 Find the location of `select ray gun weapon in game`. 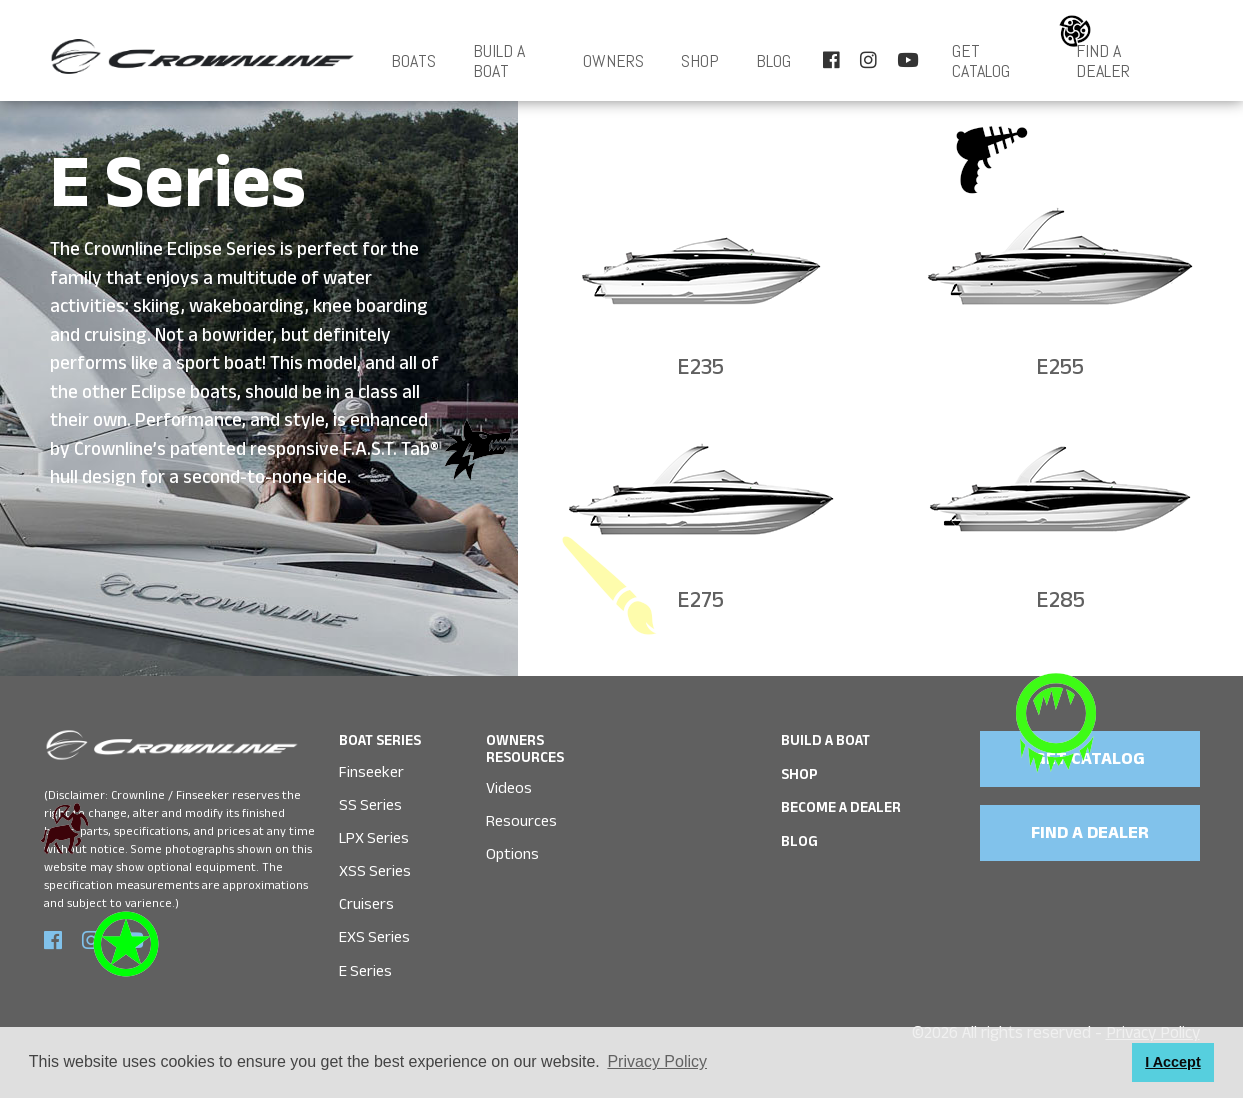

select ray gun weapon in game is located at coordinates (991, 157).